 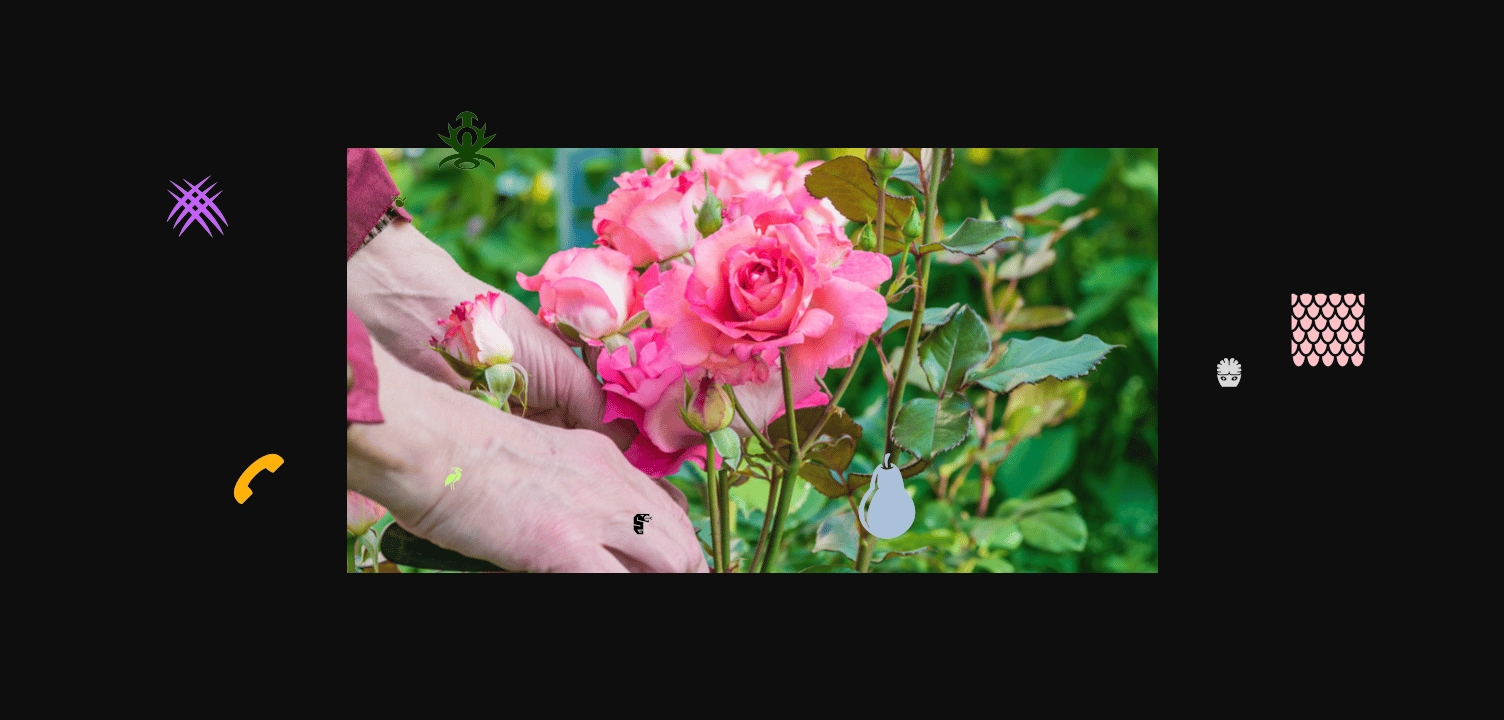 I want to click on indicates fish or aquatic creature in a game inventory, so click(x=1328, y=330).